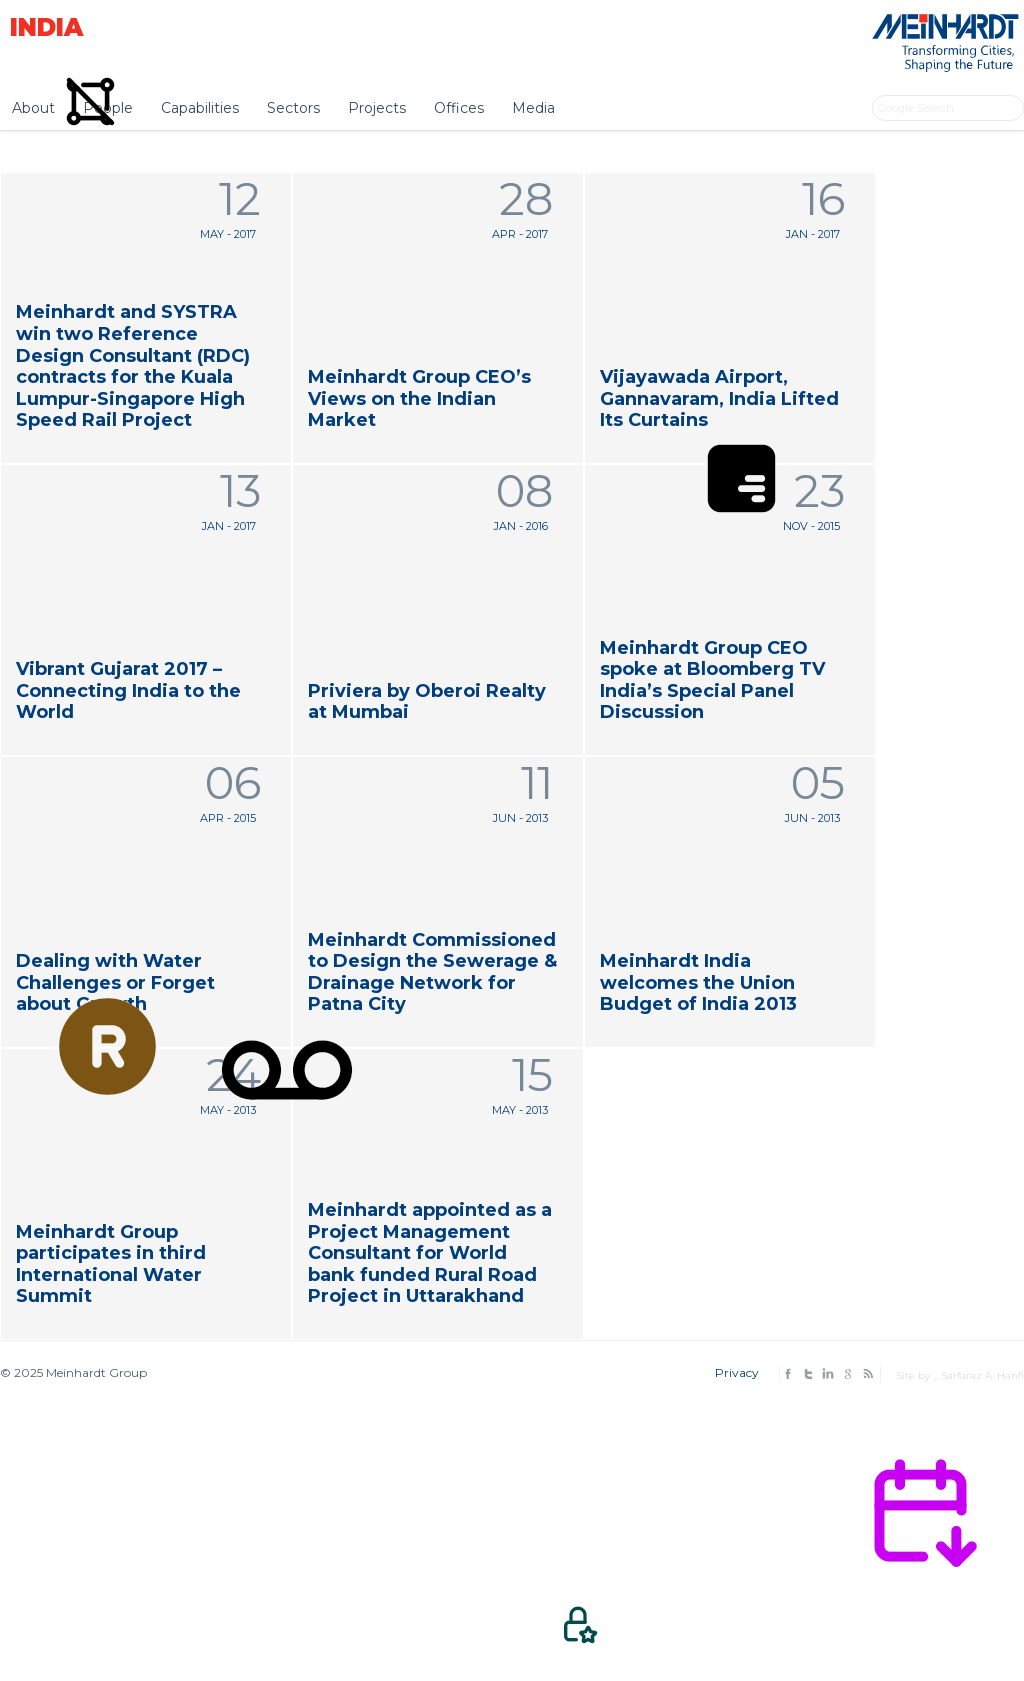 Image resolution: width=1024 pixels, height=1681 pixels. Describe the element at coordinates (920, 1510) in the screenshot. I see `download calendar or export schedule` at that location.